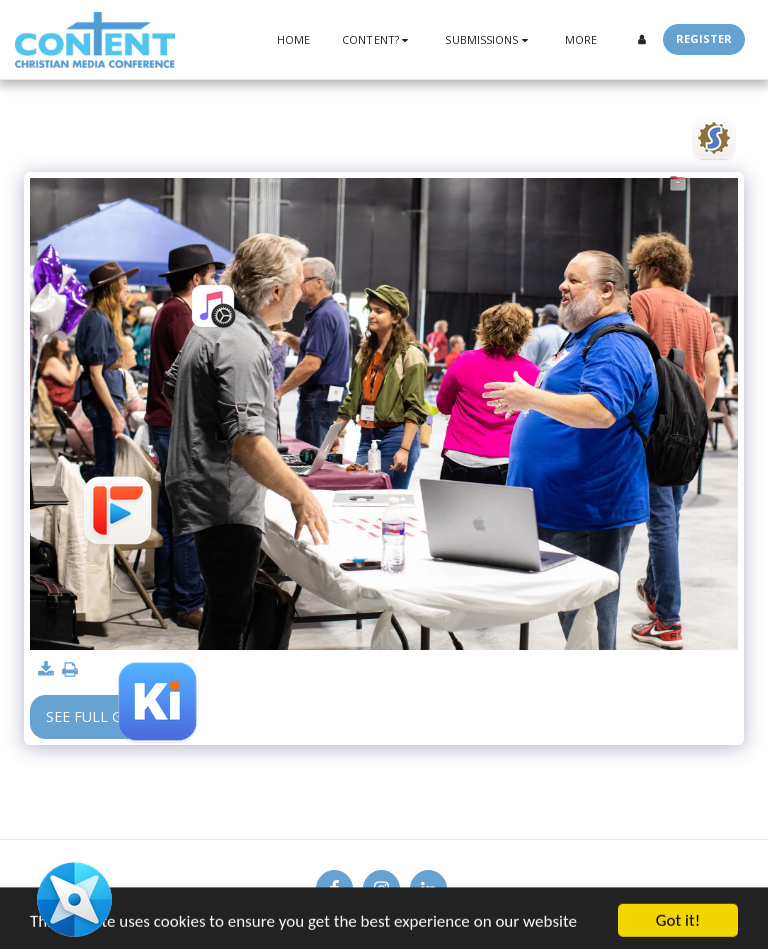 This screenshot has width=768, height=949. What do you see at coordinates (157, 701) in the screenshot?
I see `open KiCad electronic design automation software` at bounding box center [157, 701].